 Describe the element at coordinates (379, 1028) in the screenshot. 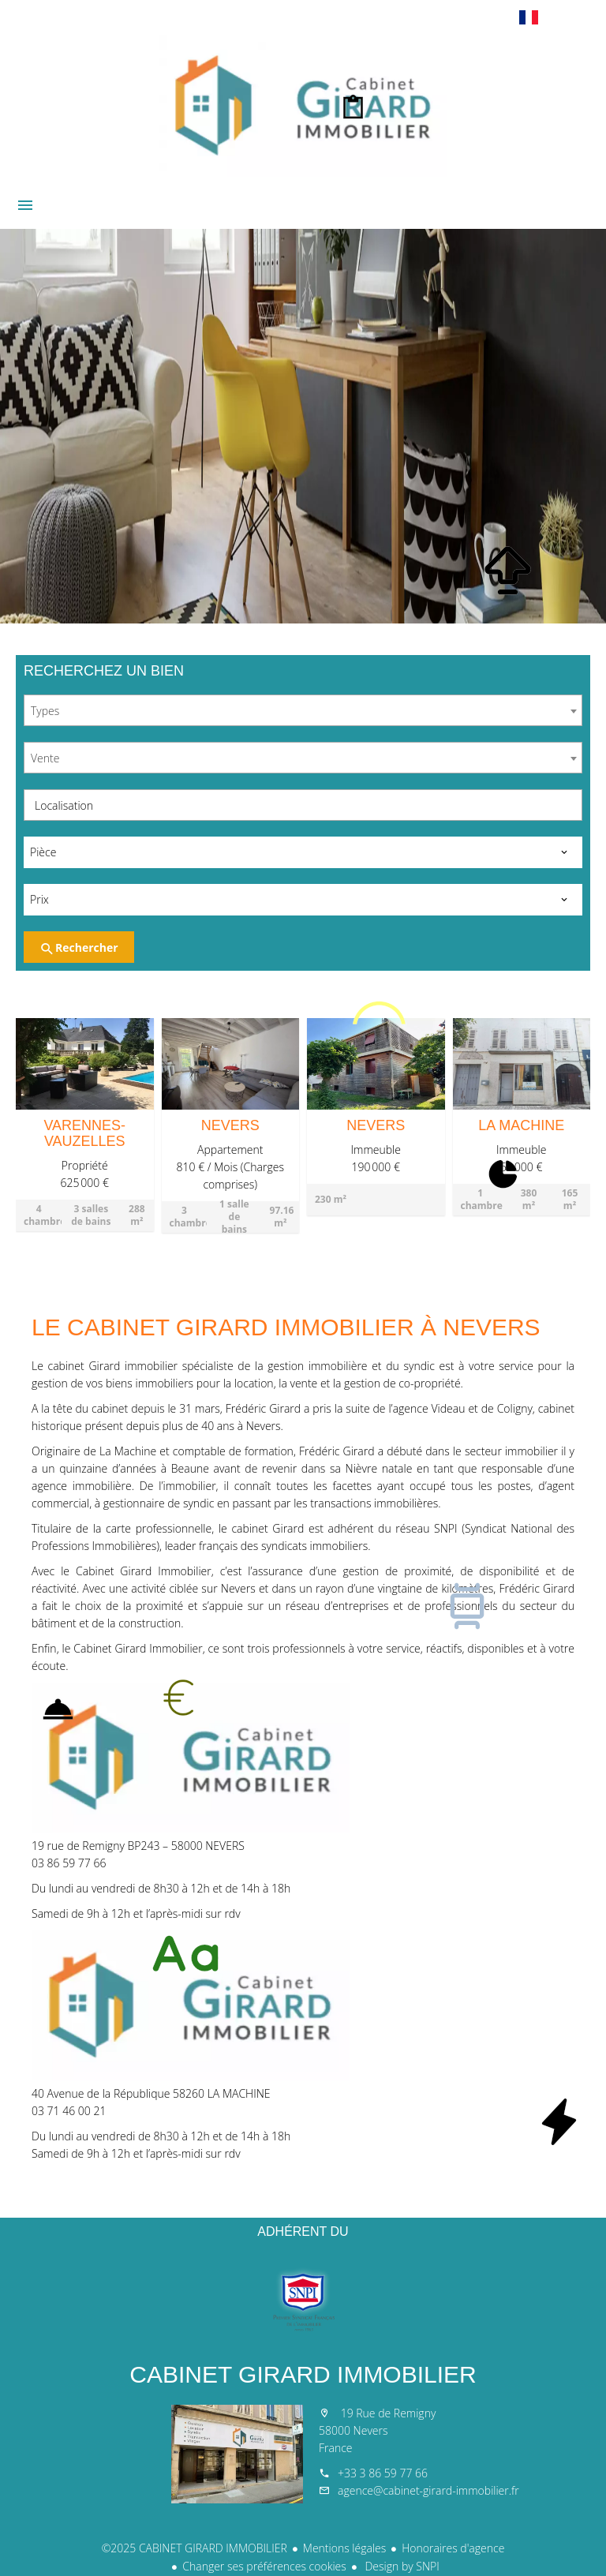

I see `indicates content is loading` at that location.